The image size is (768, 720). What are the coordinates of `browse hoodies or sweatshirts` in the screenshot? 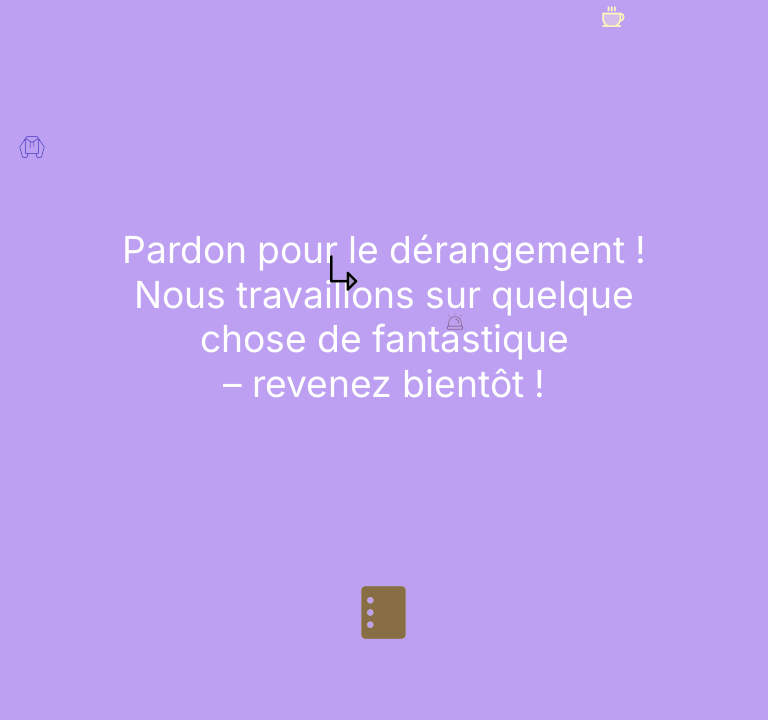 It's located at (32, 147).